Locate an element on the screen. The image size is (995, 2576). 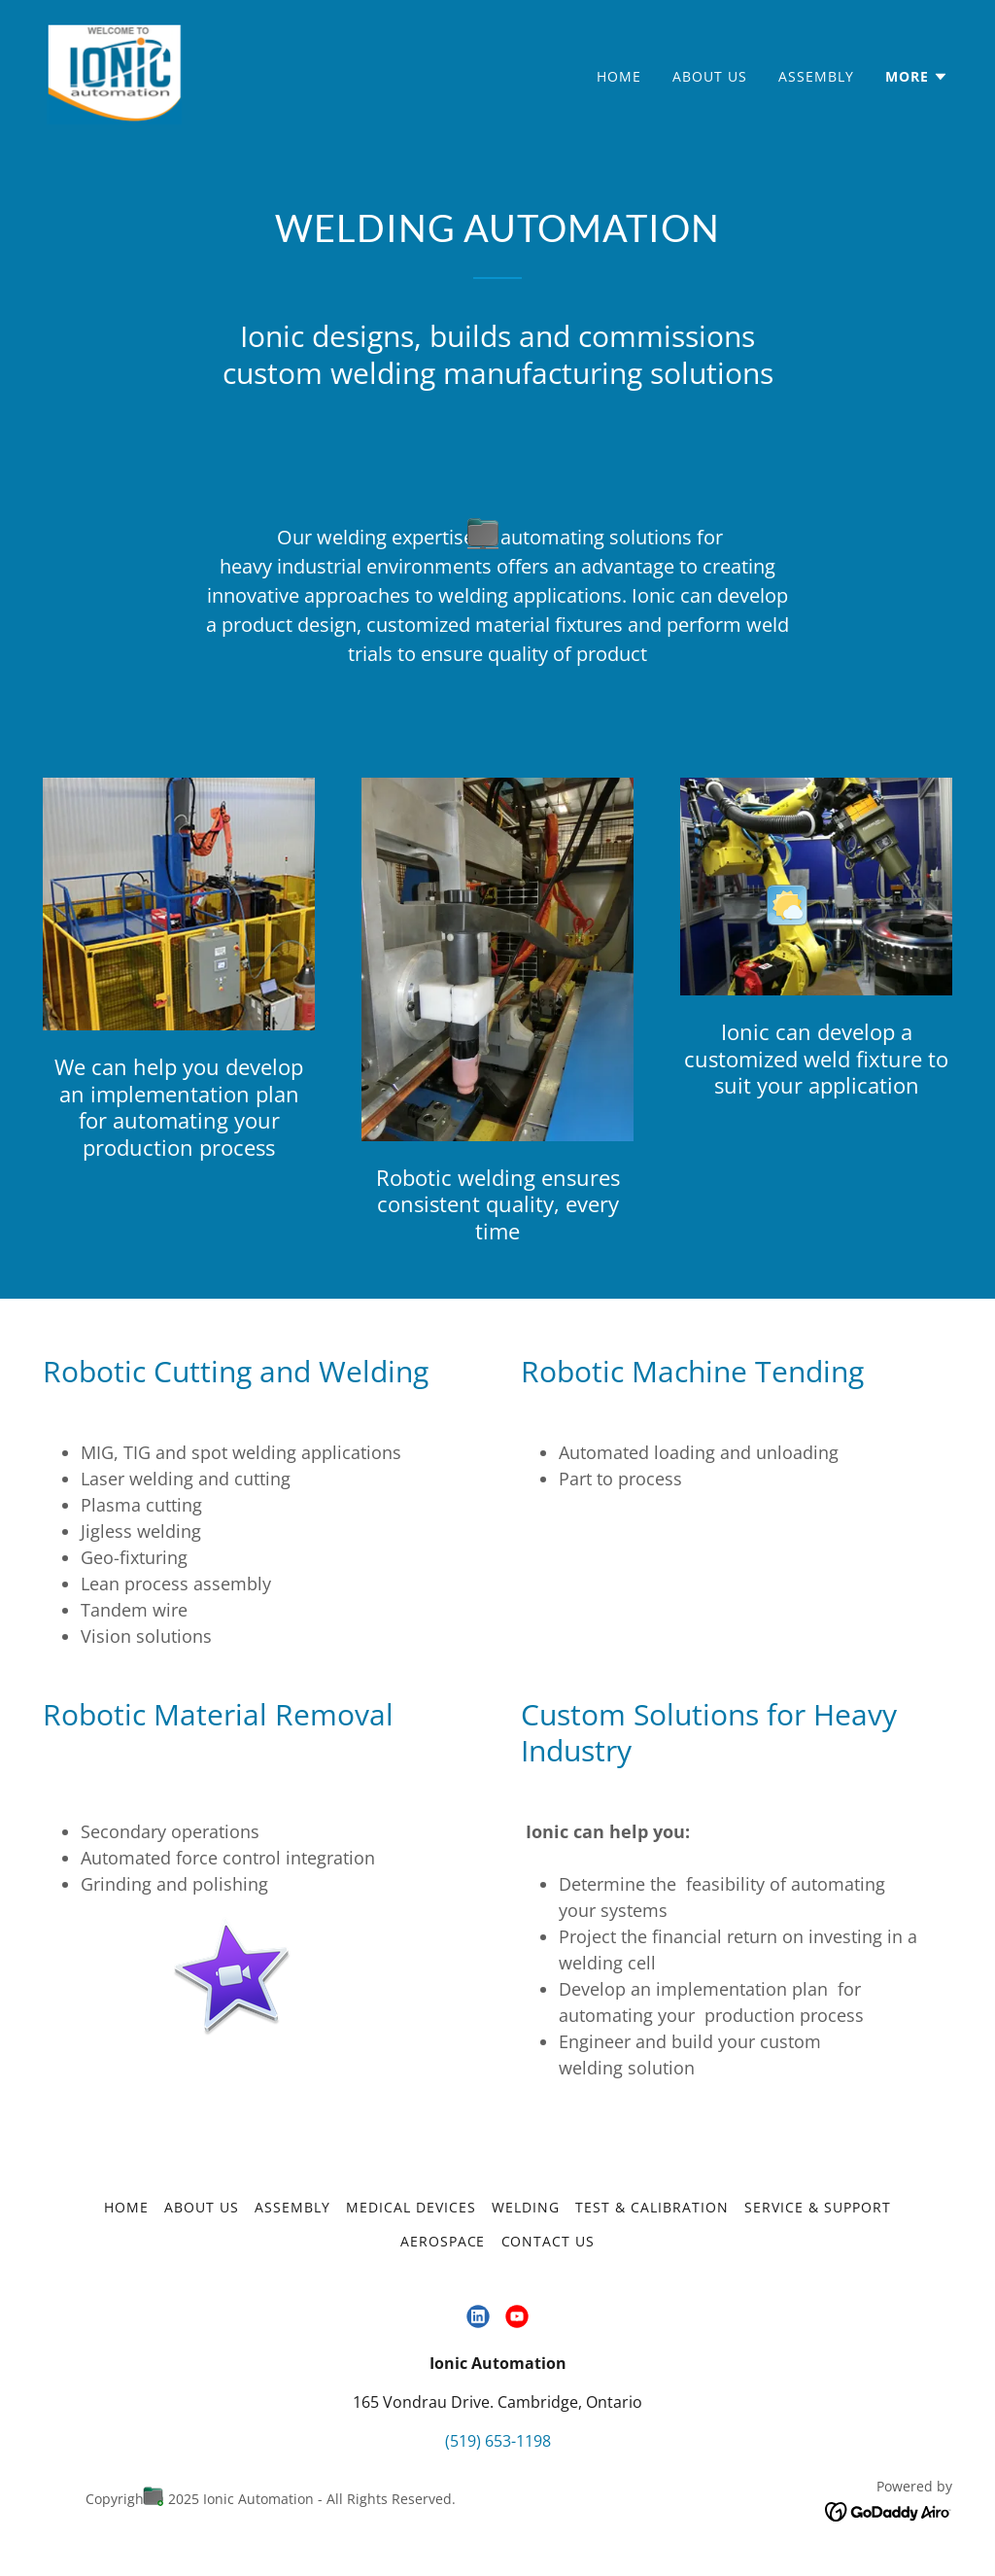
access files stored on a remote server is located at coordinates (483, 534).